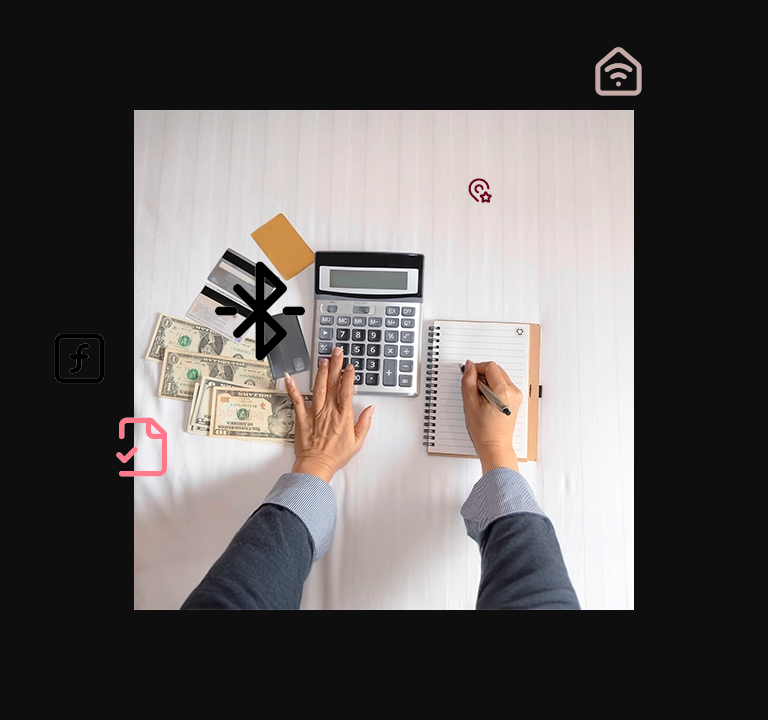 The width and height of the screenshot is (768, 720). Describe the element at coordinates (79, 358) in the screenshot. I see `access mathematical functions or formulas` at that location.